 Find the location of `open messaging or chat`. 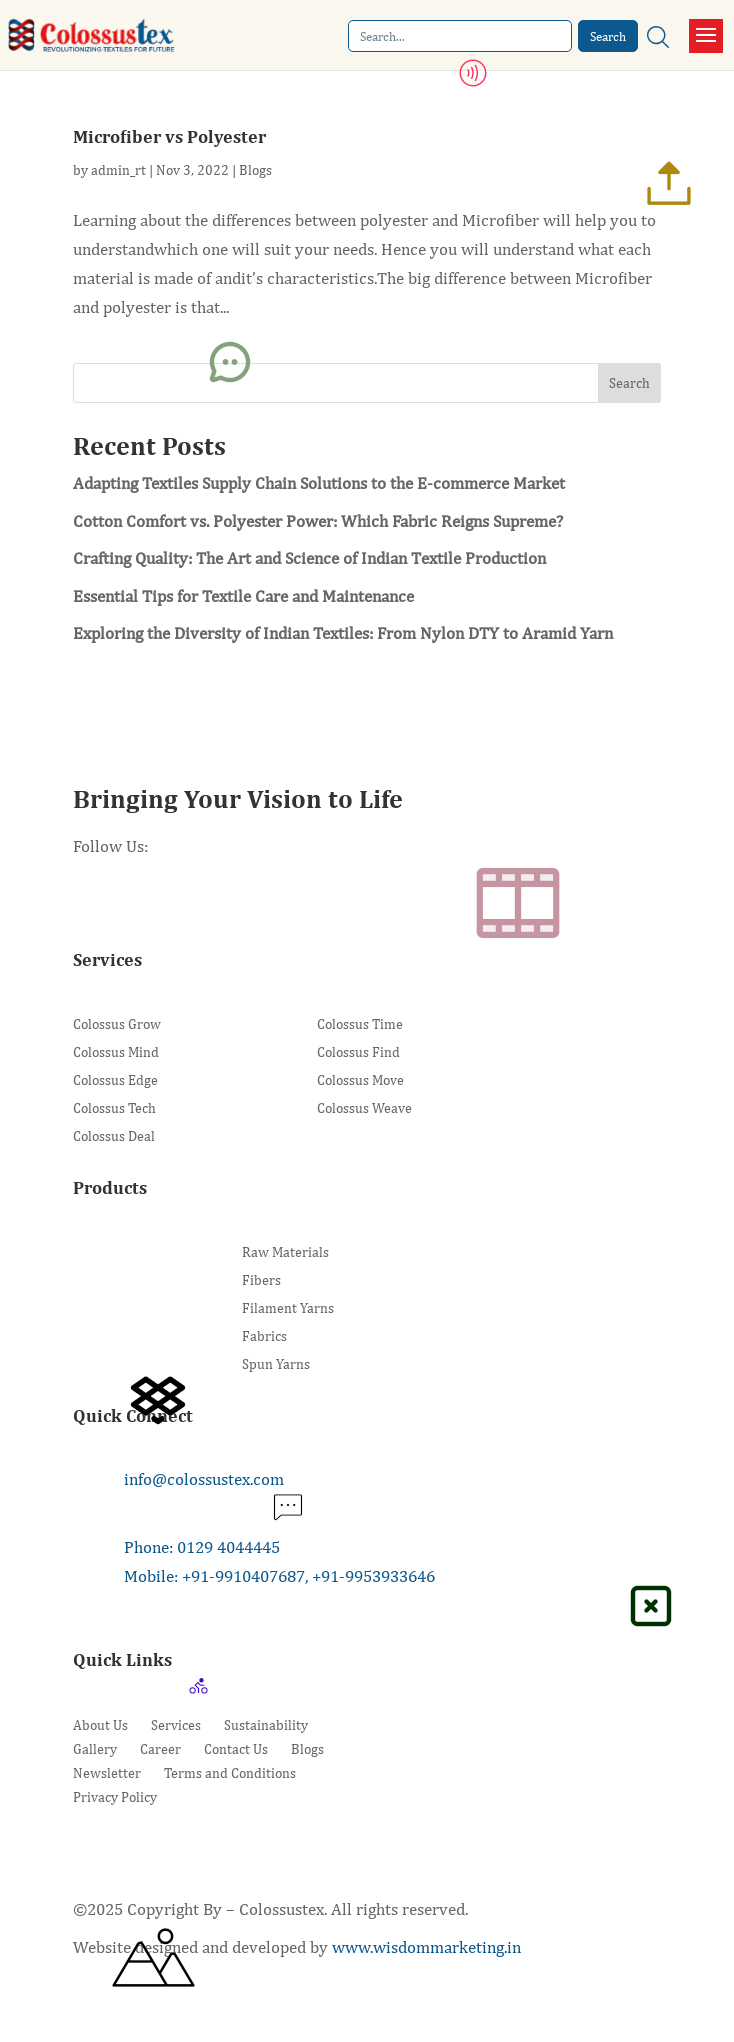

open messaging or chat is located at coordinates (230, 362).